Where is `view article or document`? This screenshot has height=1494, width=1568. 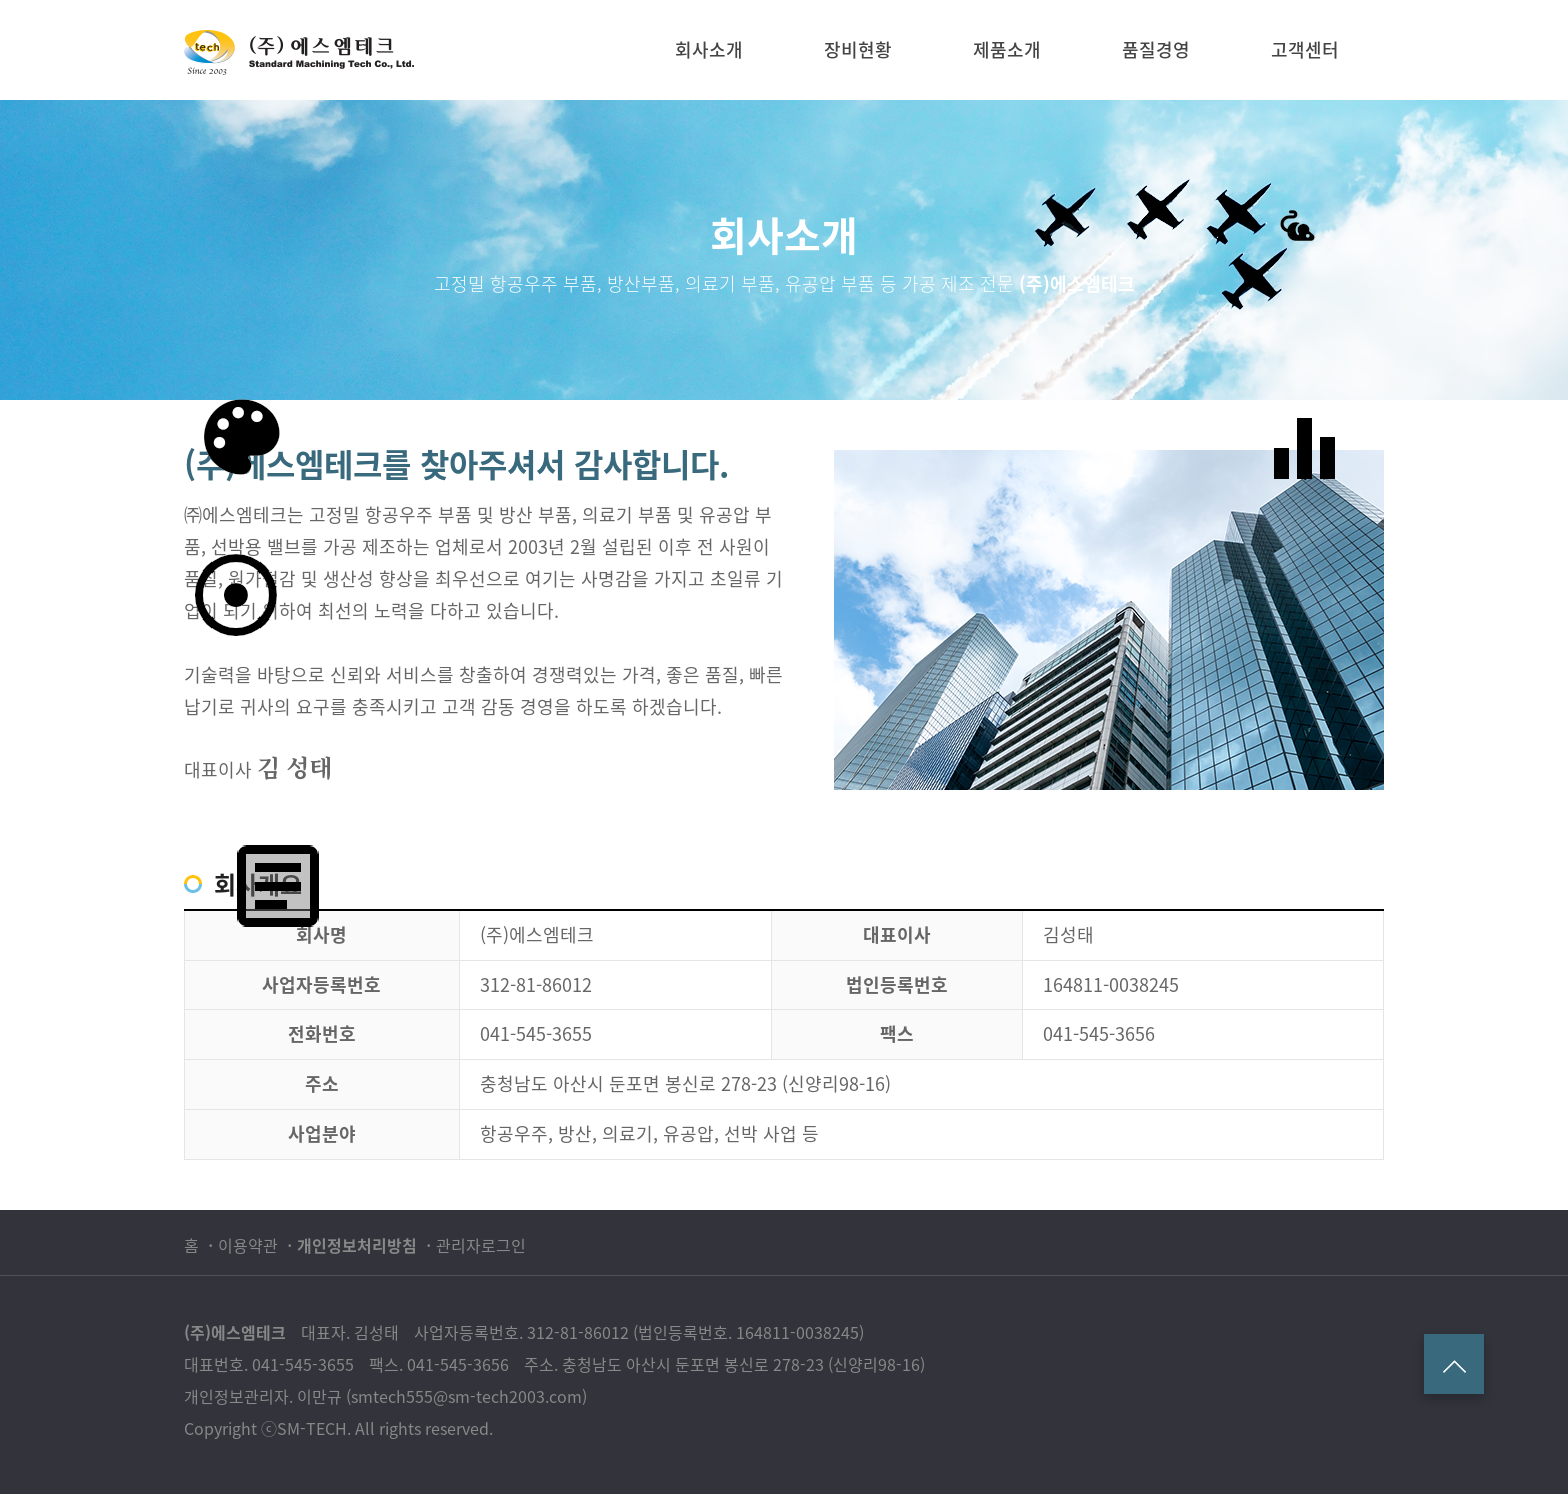 view article or document is located at coordinates (278, 886).